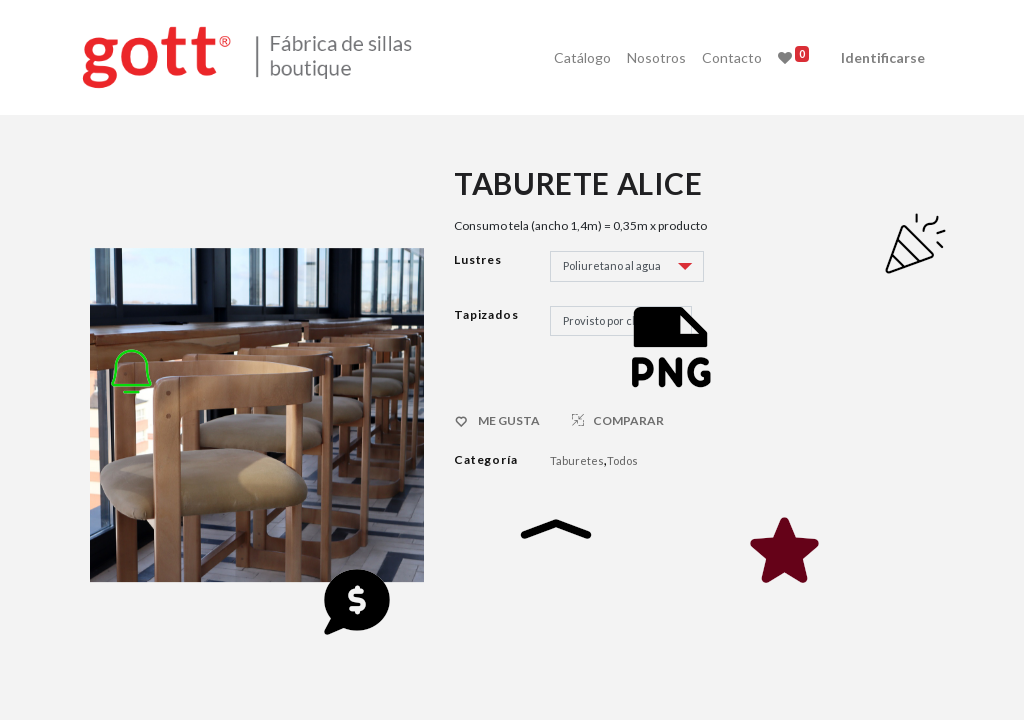  Describe the element at coordinates (784, 550) in the screenshot. I see `add to favorites` at that location.